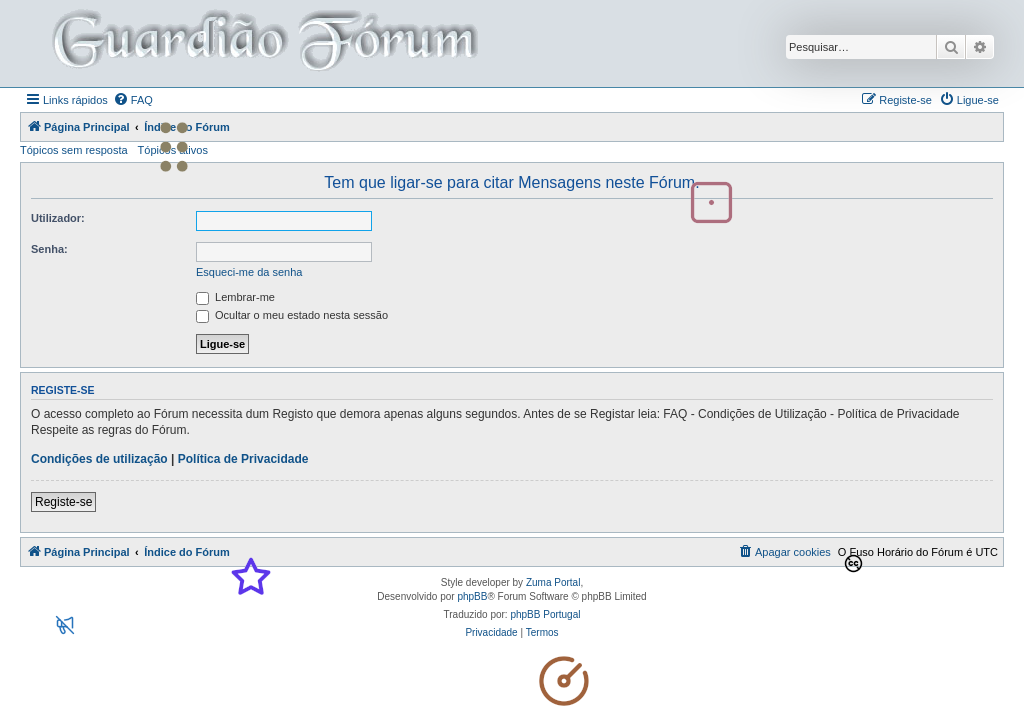 Image resolution: width=1024 pixels, height=727 pixels. What do you see at coordinates (251, 578) in the screenshot?
I see `add item to favorites` at bounding box center [251, 578].